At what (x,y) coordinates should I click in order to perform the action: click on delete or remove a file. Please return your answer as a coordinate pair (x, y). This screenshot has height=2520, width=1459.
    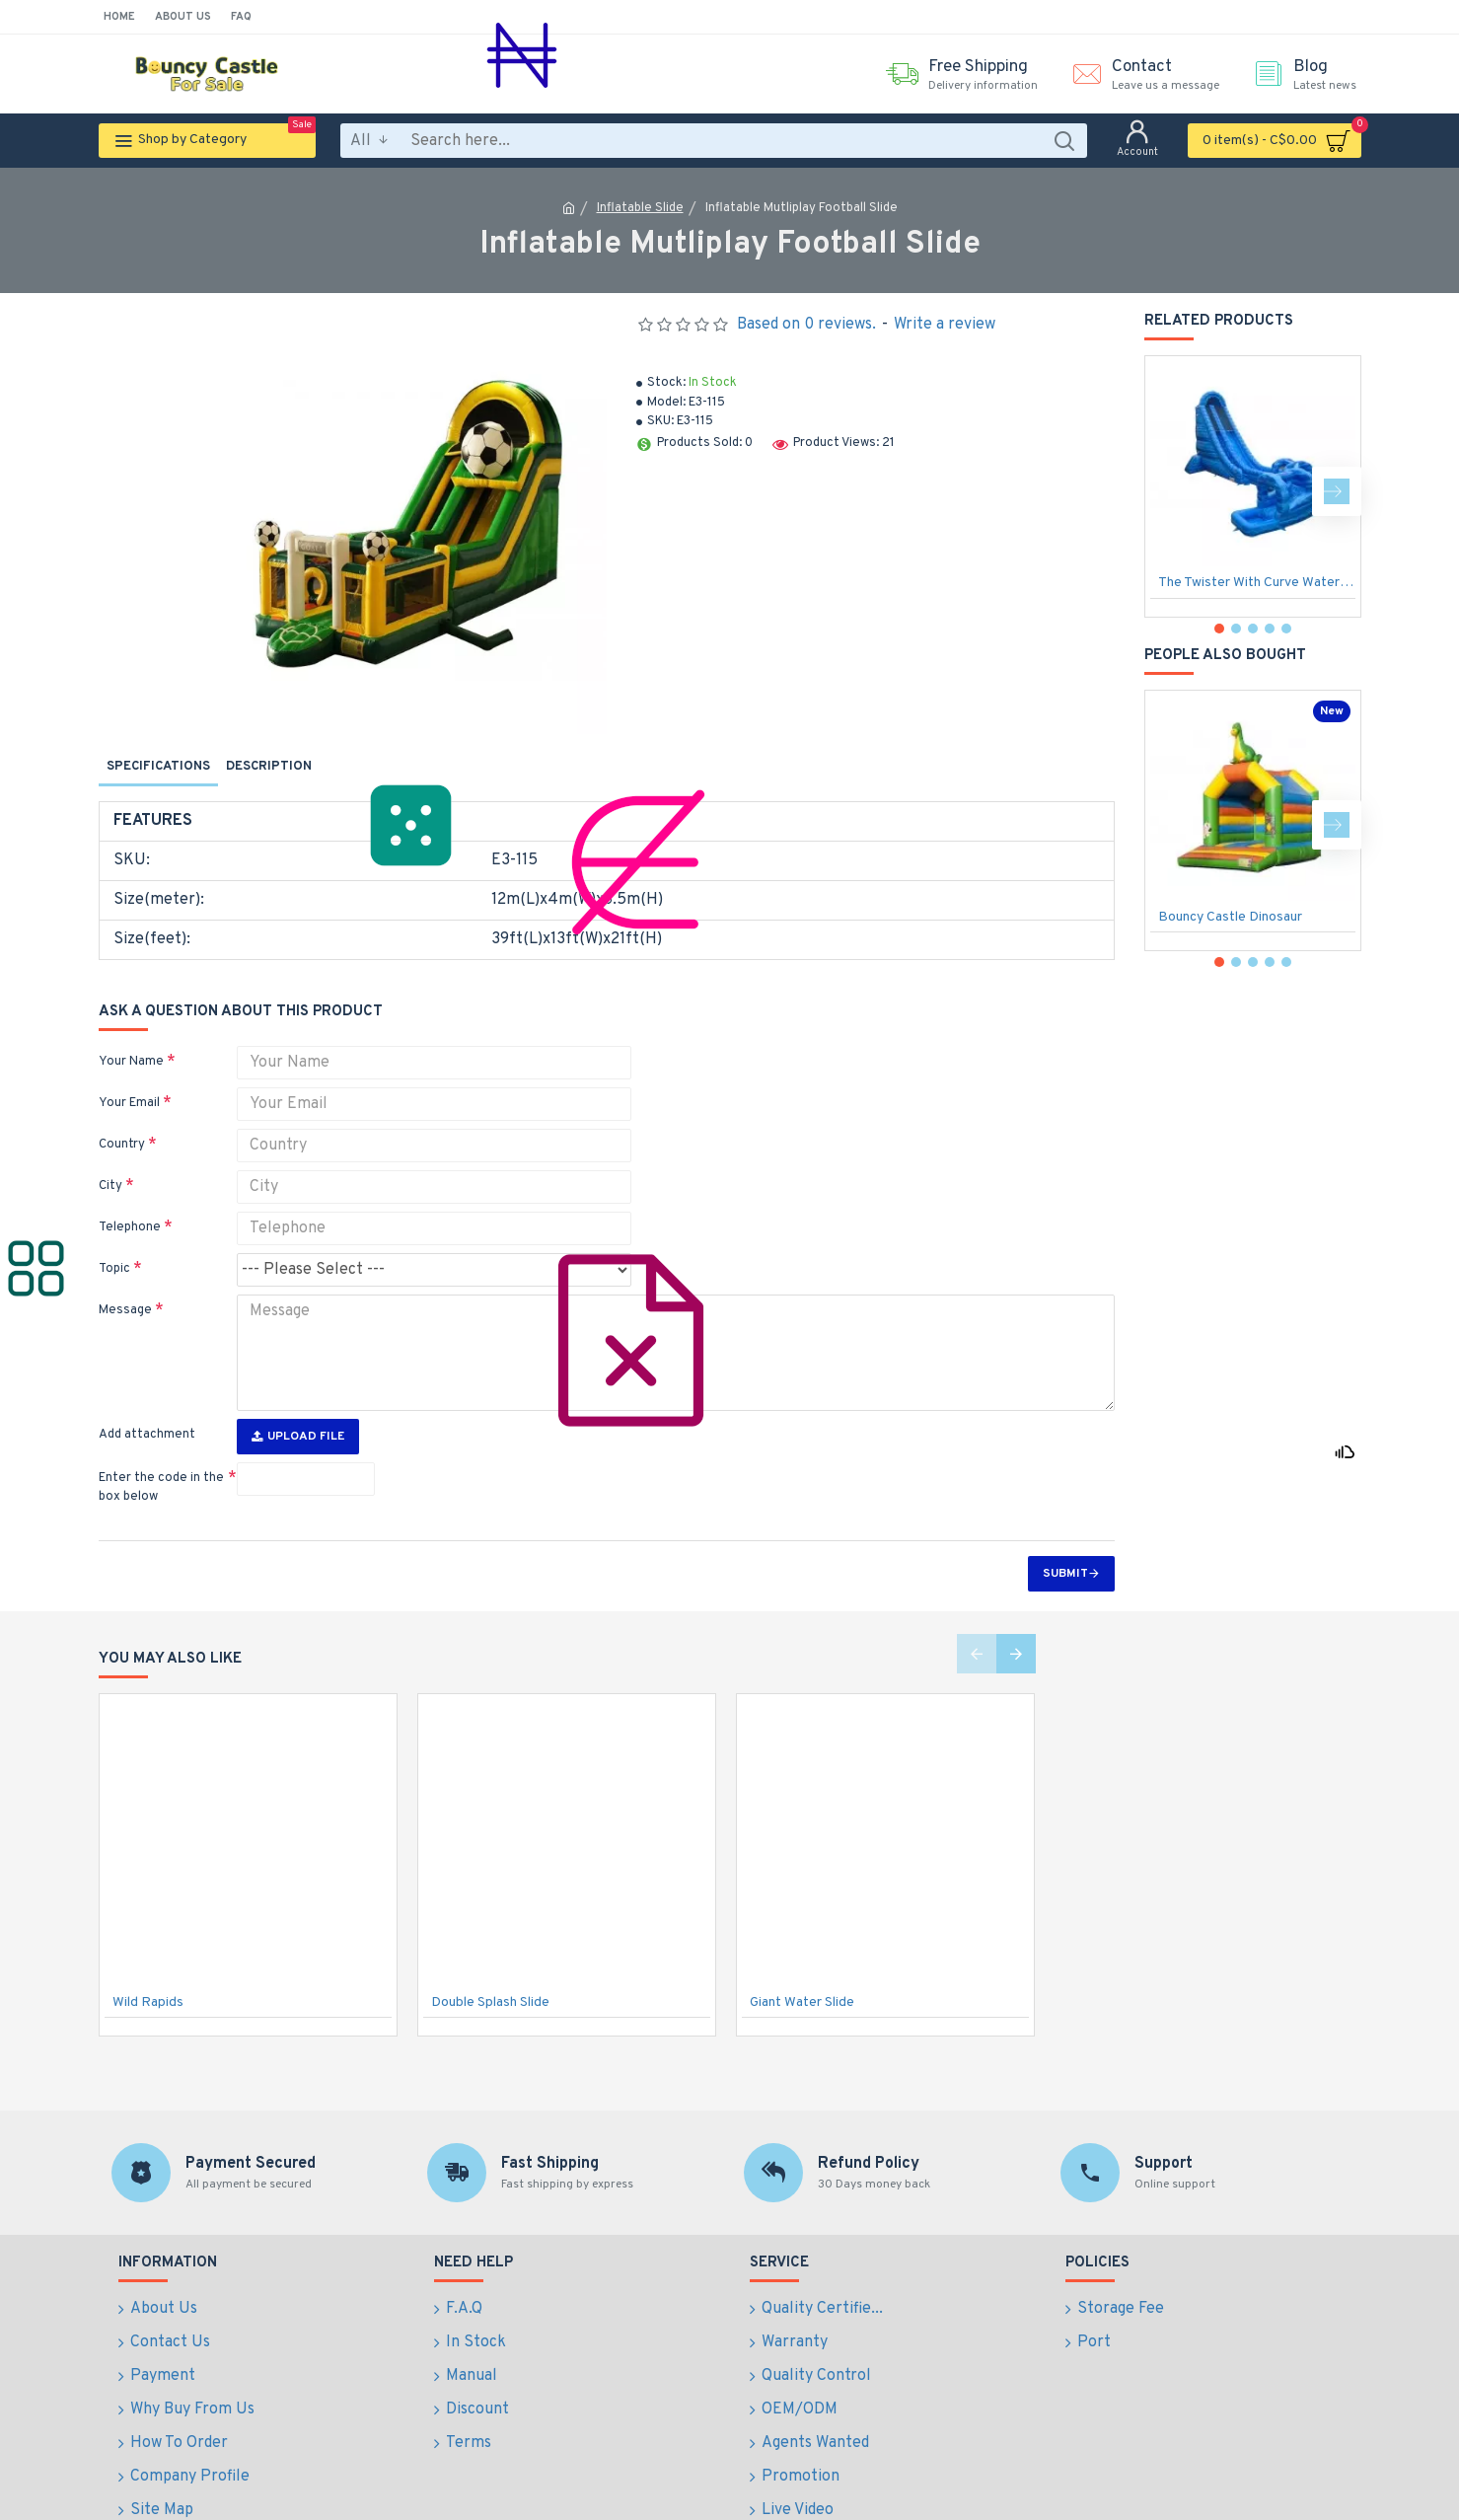
    Looking at the image, I should click on (630, 1340).